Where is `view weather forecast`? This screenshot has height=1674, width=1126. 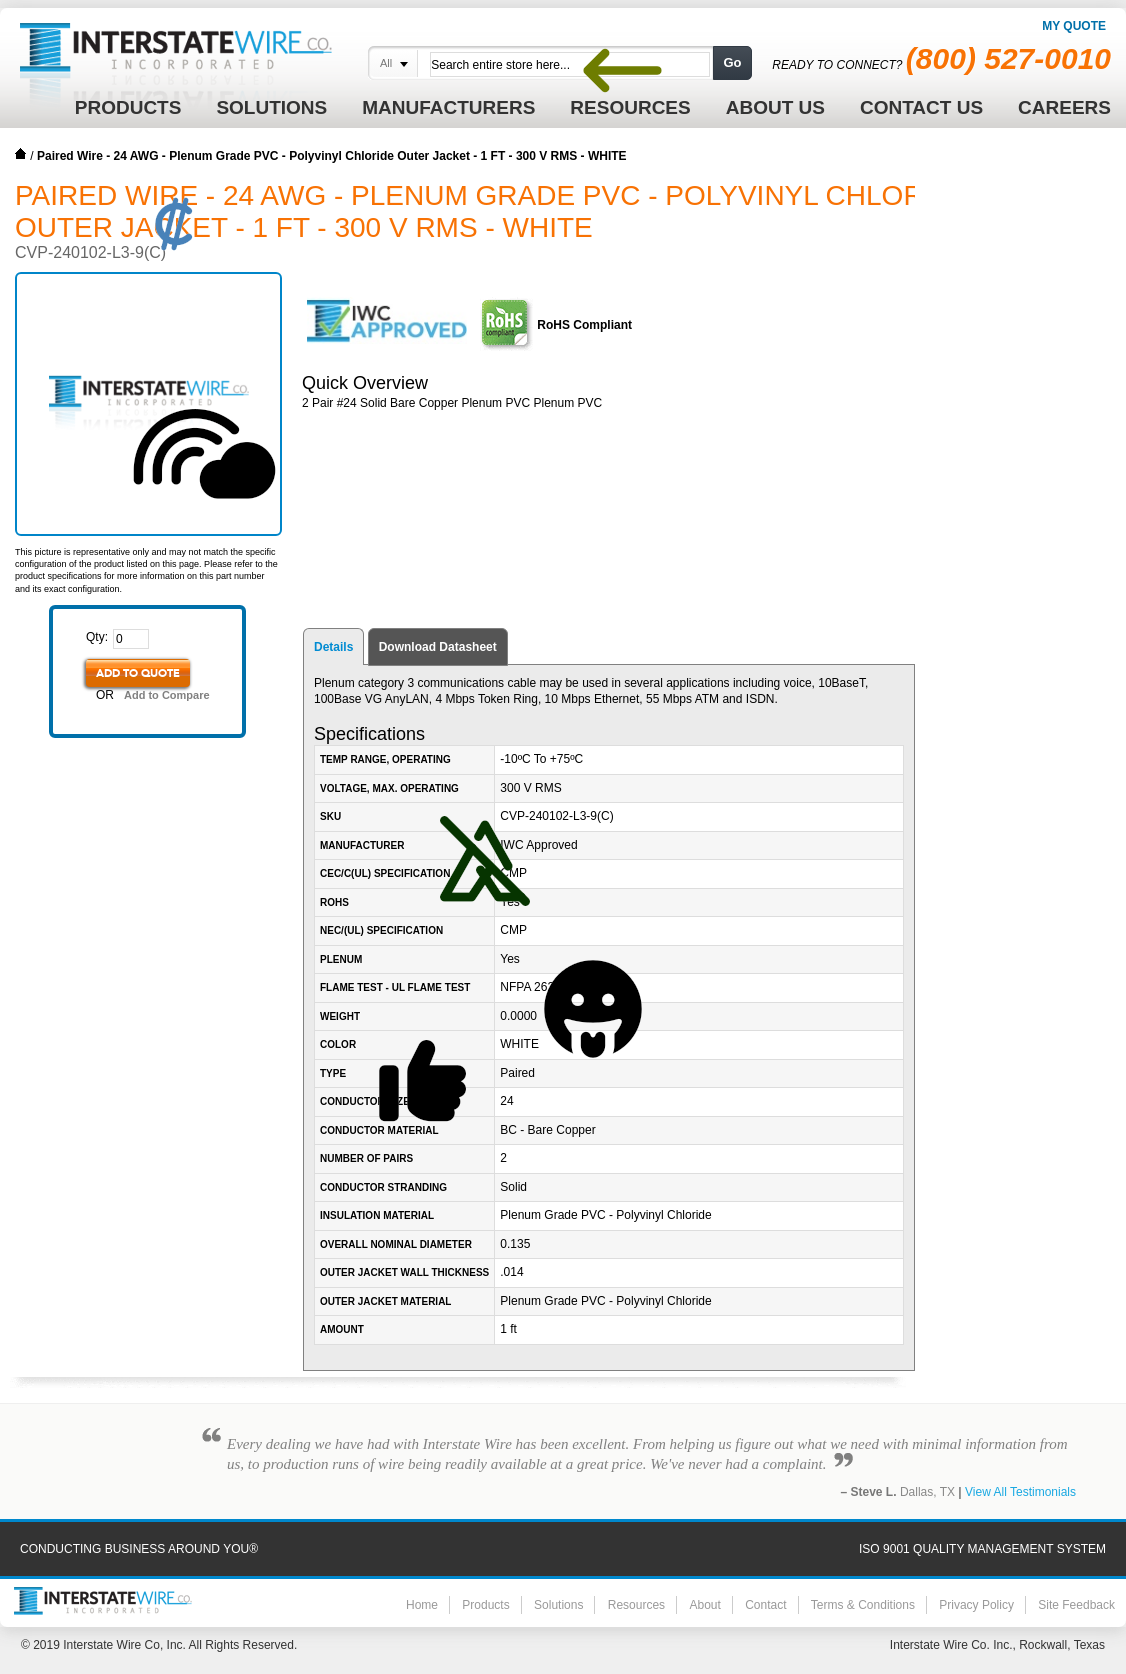
view weather forecast is located at coordinates (204, 451).